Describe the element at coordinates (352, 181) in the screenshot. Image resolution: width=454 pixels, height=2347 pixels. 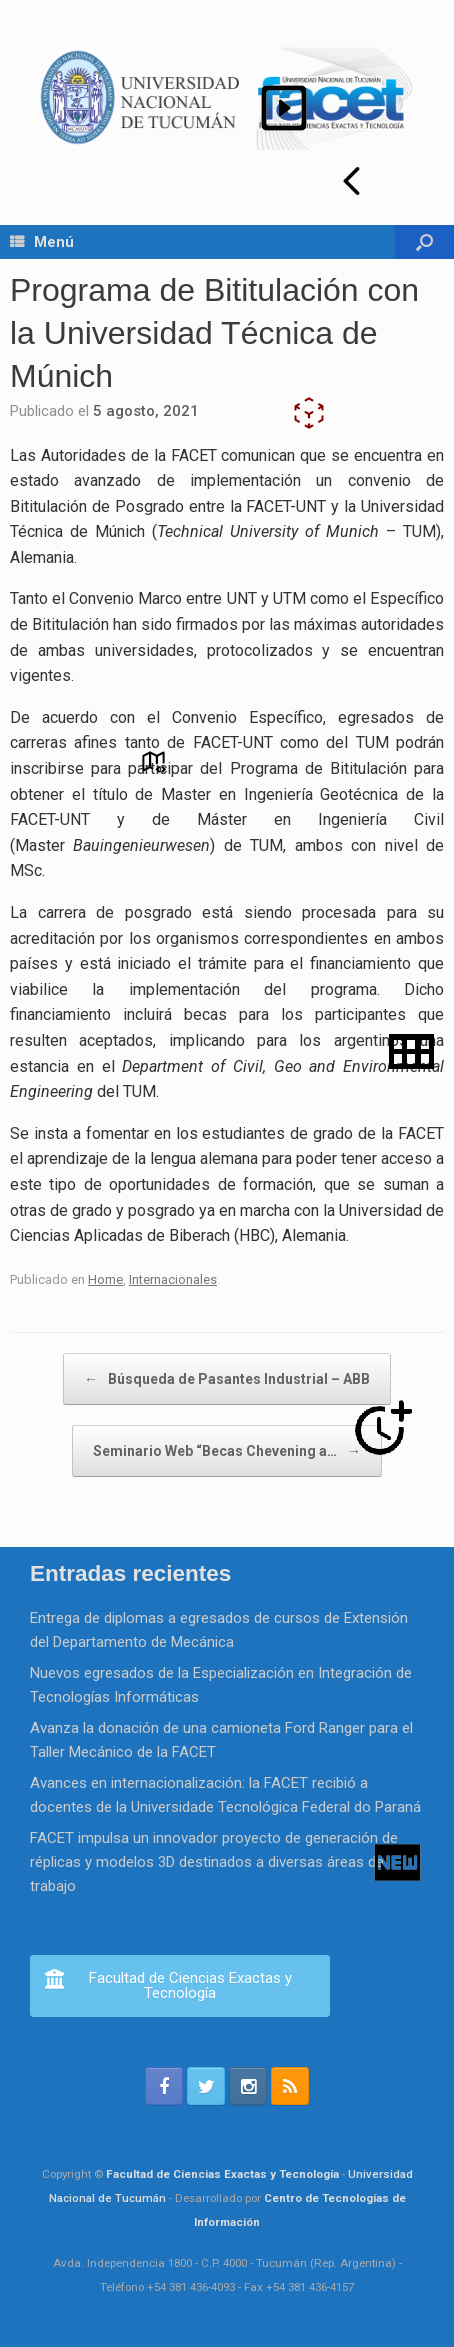
I see `go back to the previous screen` at that location.